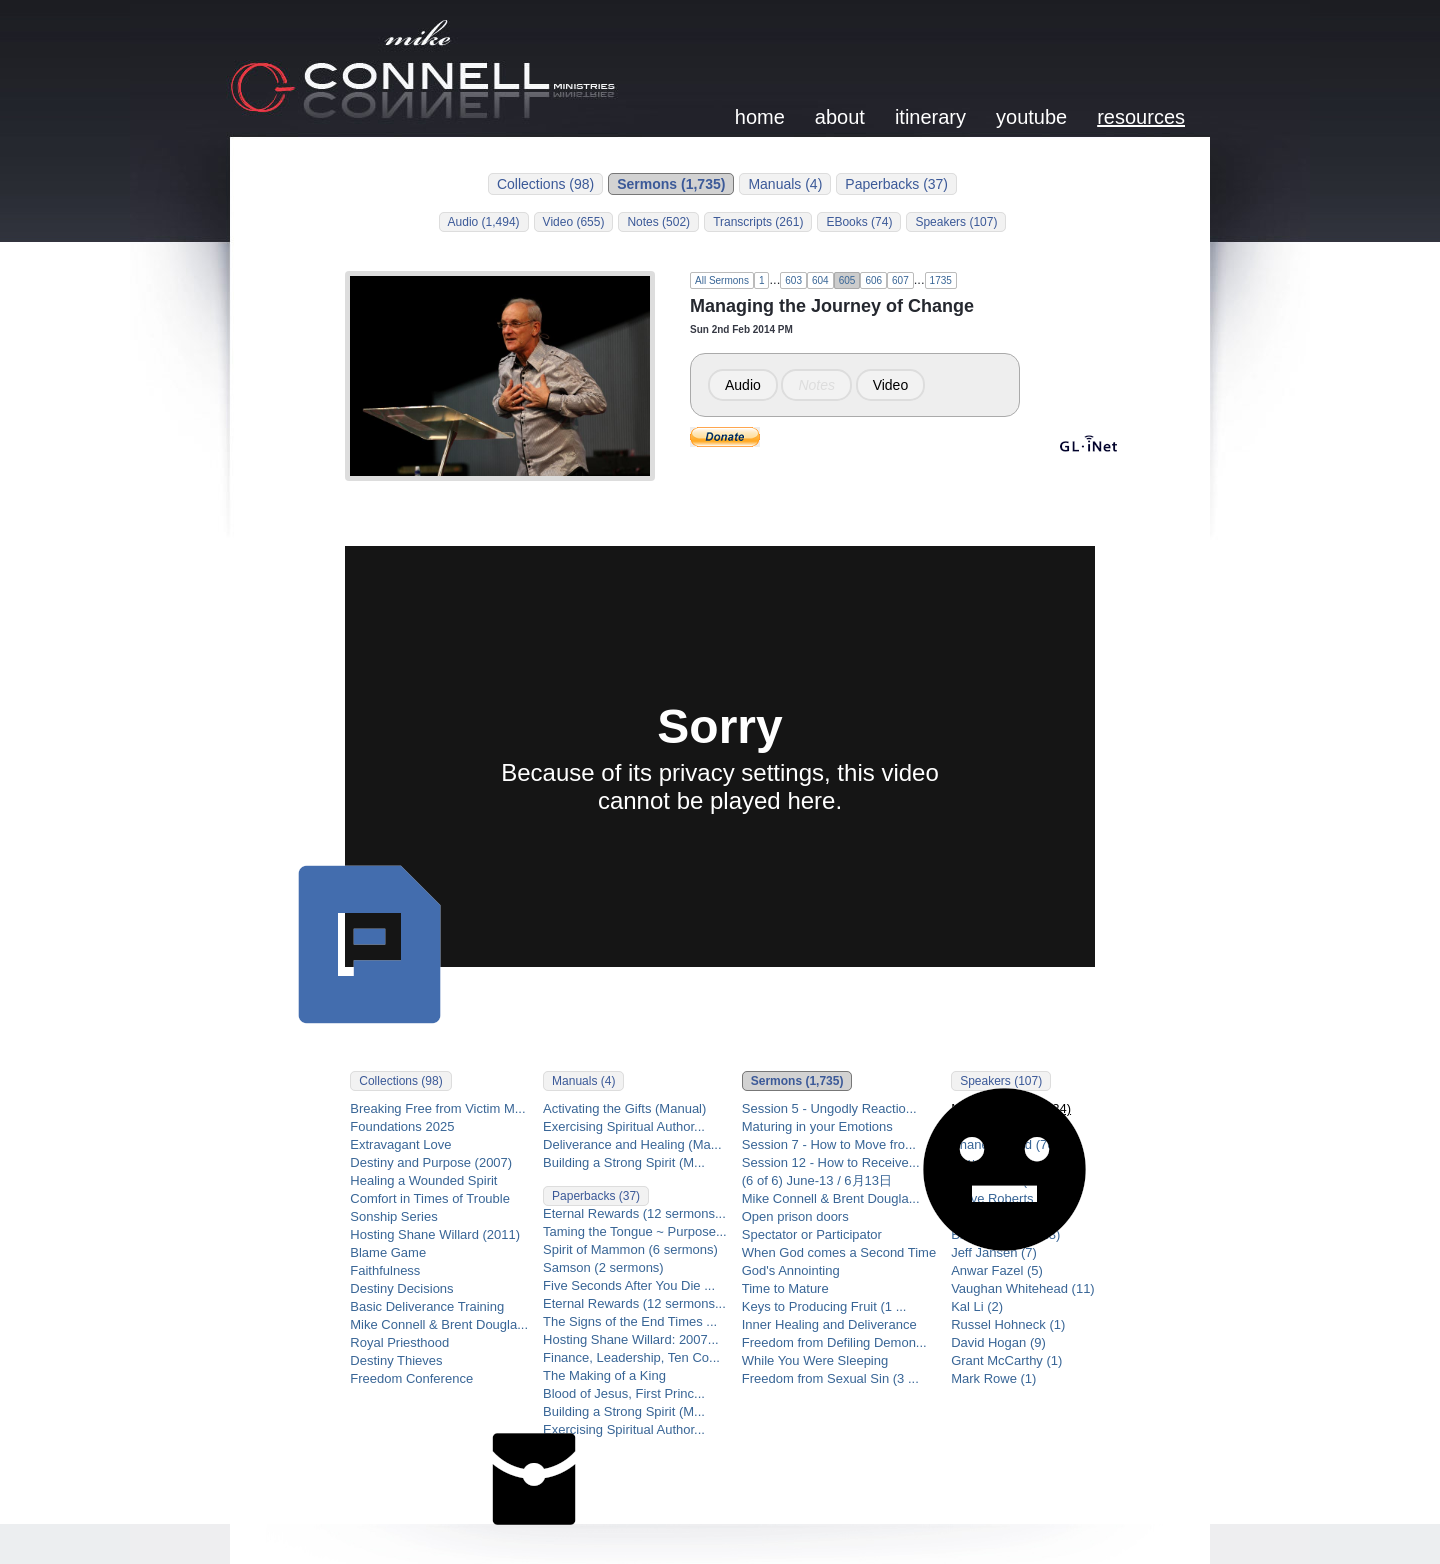 Image resolution: width=1440 pixels, height=1564 pixels. Describe the element at coordinates (1004, 1169) in the screenshot. I see `indicates neutral feedback or rating` at that location.